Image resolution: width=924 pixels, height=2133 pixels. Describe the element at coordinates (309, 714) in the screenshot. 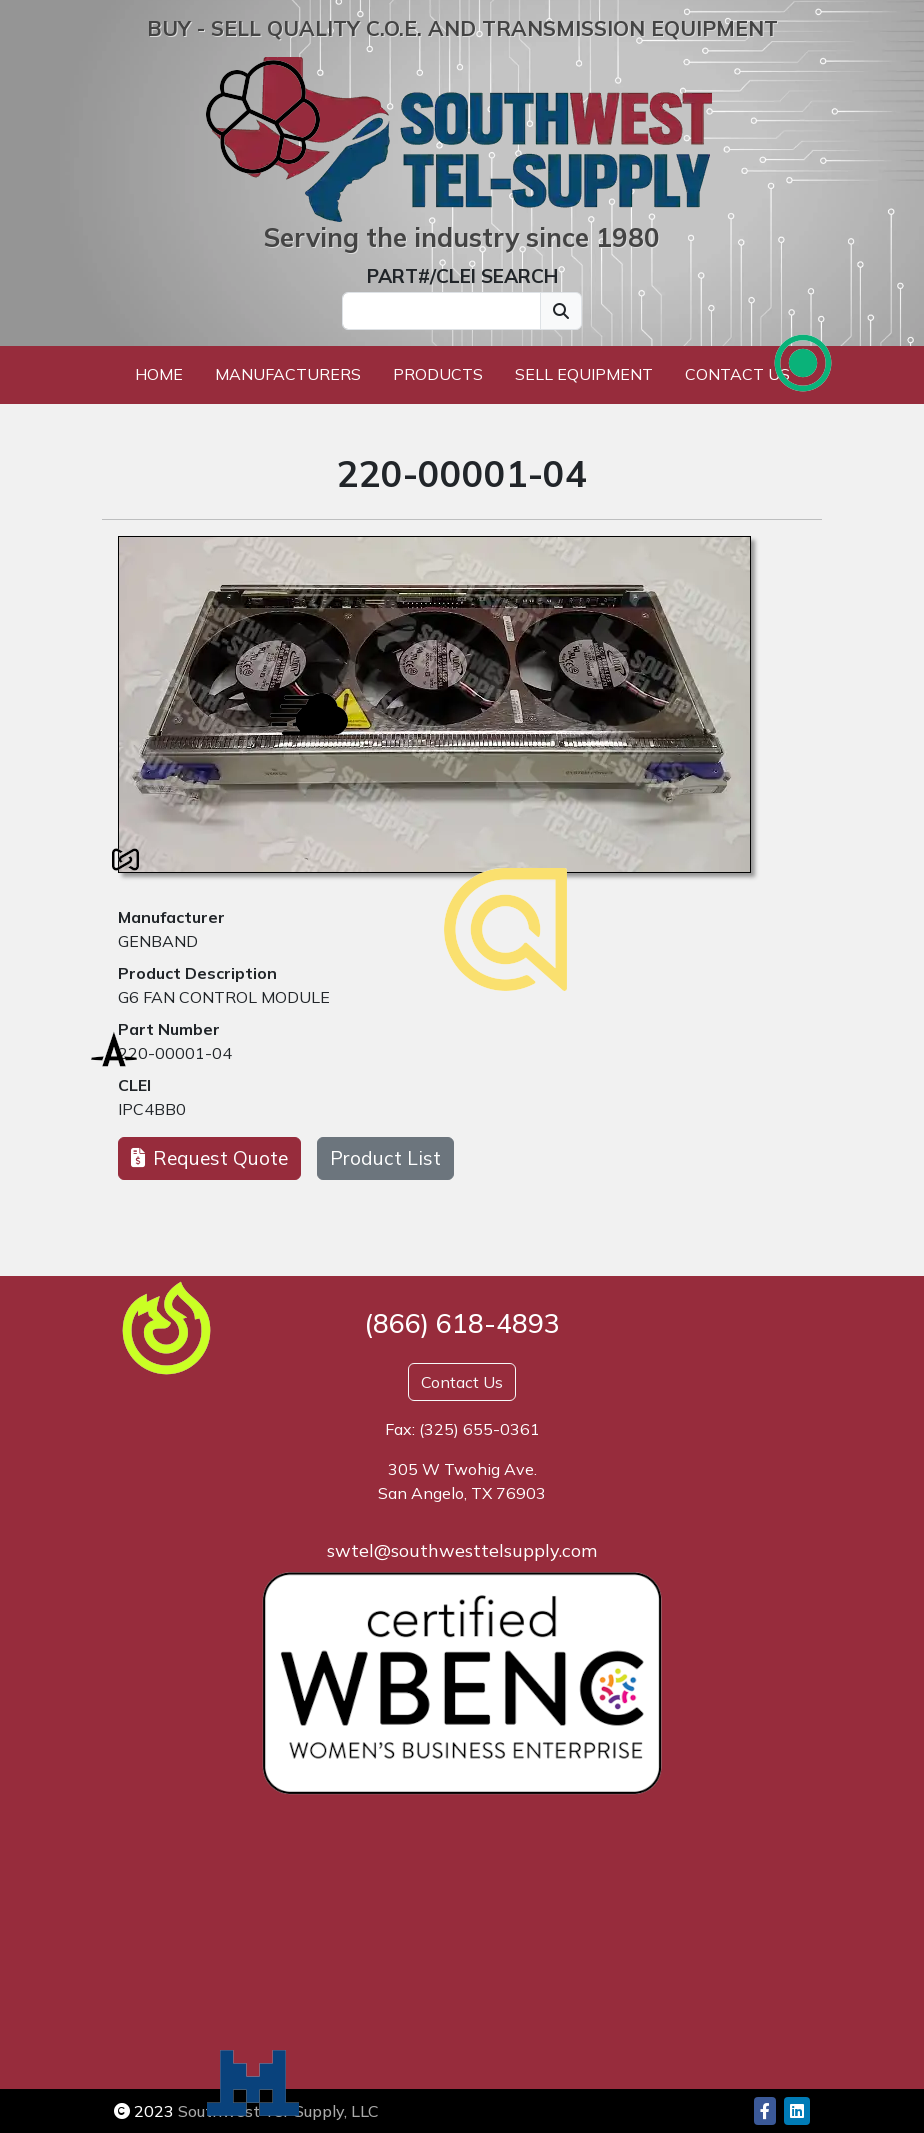

I see `cloudways hosting platform logo` at that location.